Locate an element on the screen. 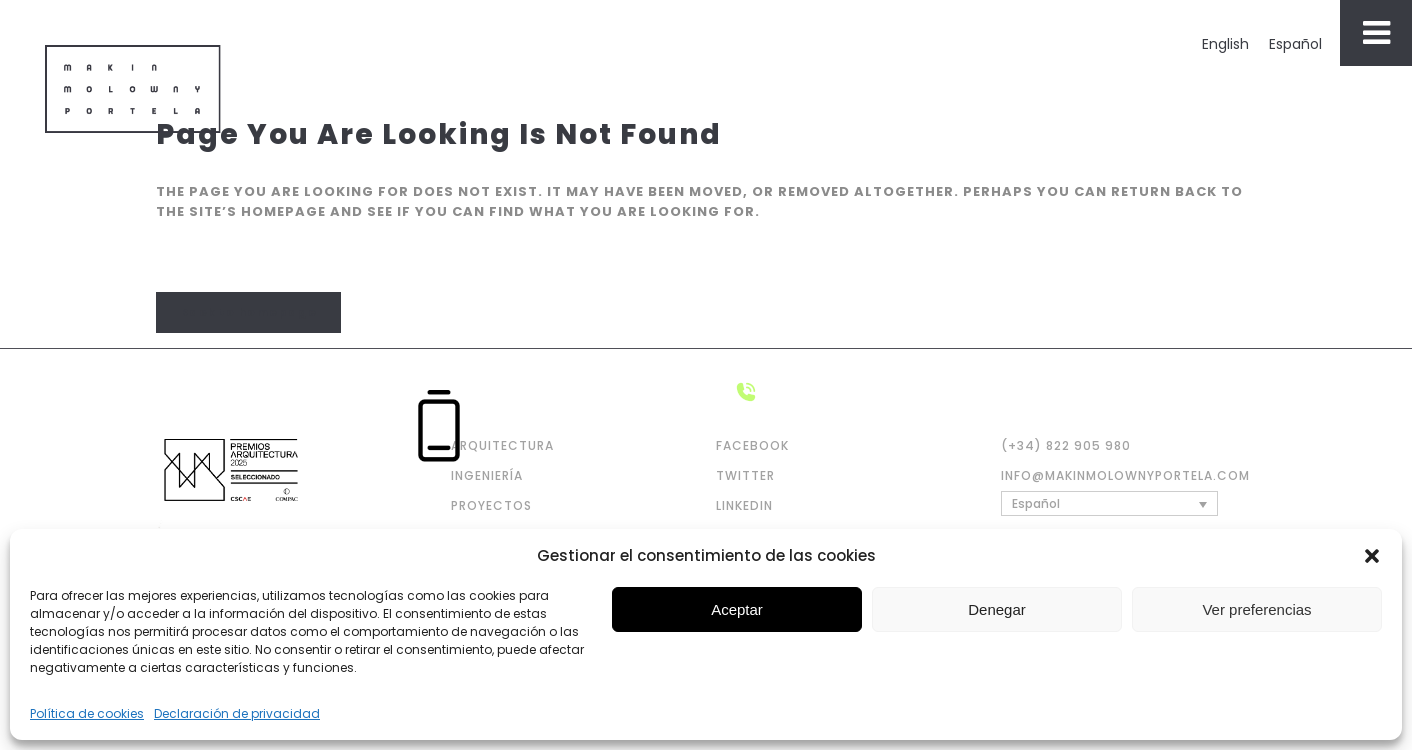 Image resolution: width=1412 pixels, height=750 pixels. make a phone call is located at coordinates (746, 392).